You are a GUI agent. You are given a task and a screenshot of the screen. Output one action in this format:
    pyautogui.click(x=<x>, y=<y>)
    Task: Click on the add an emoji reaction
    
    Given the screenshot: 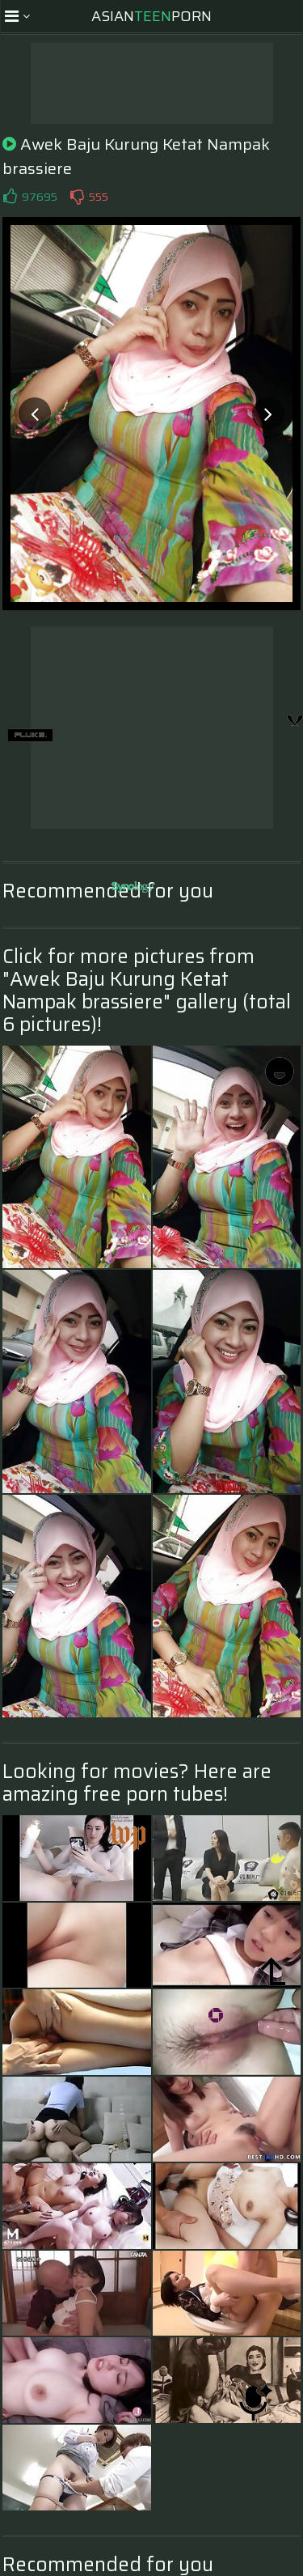 What is the action you would take?
    pyautogui.click(x=280, y=1072)
    